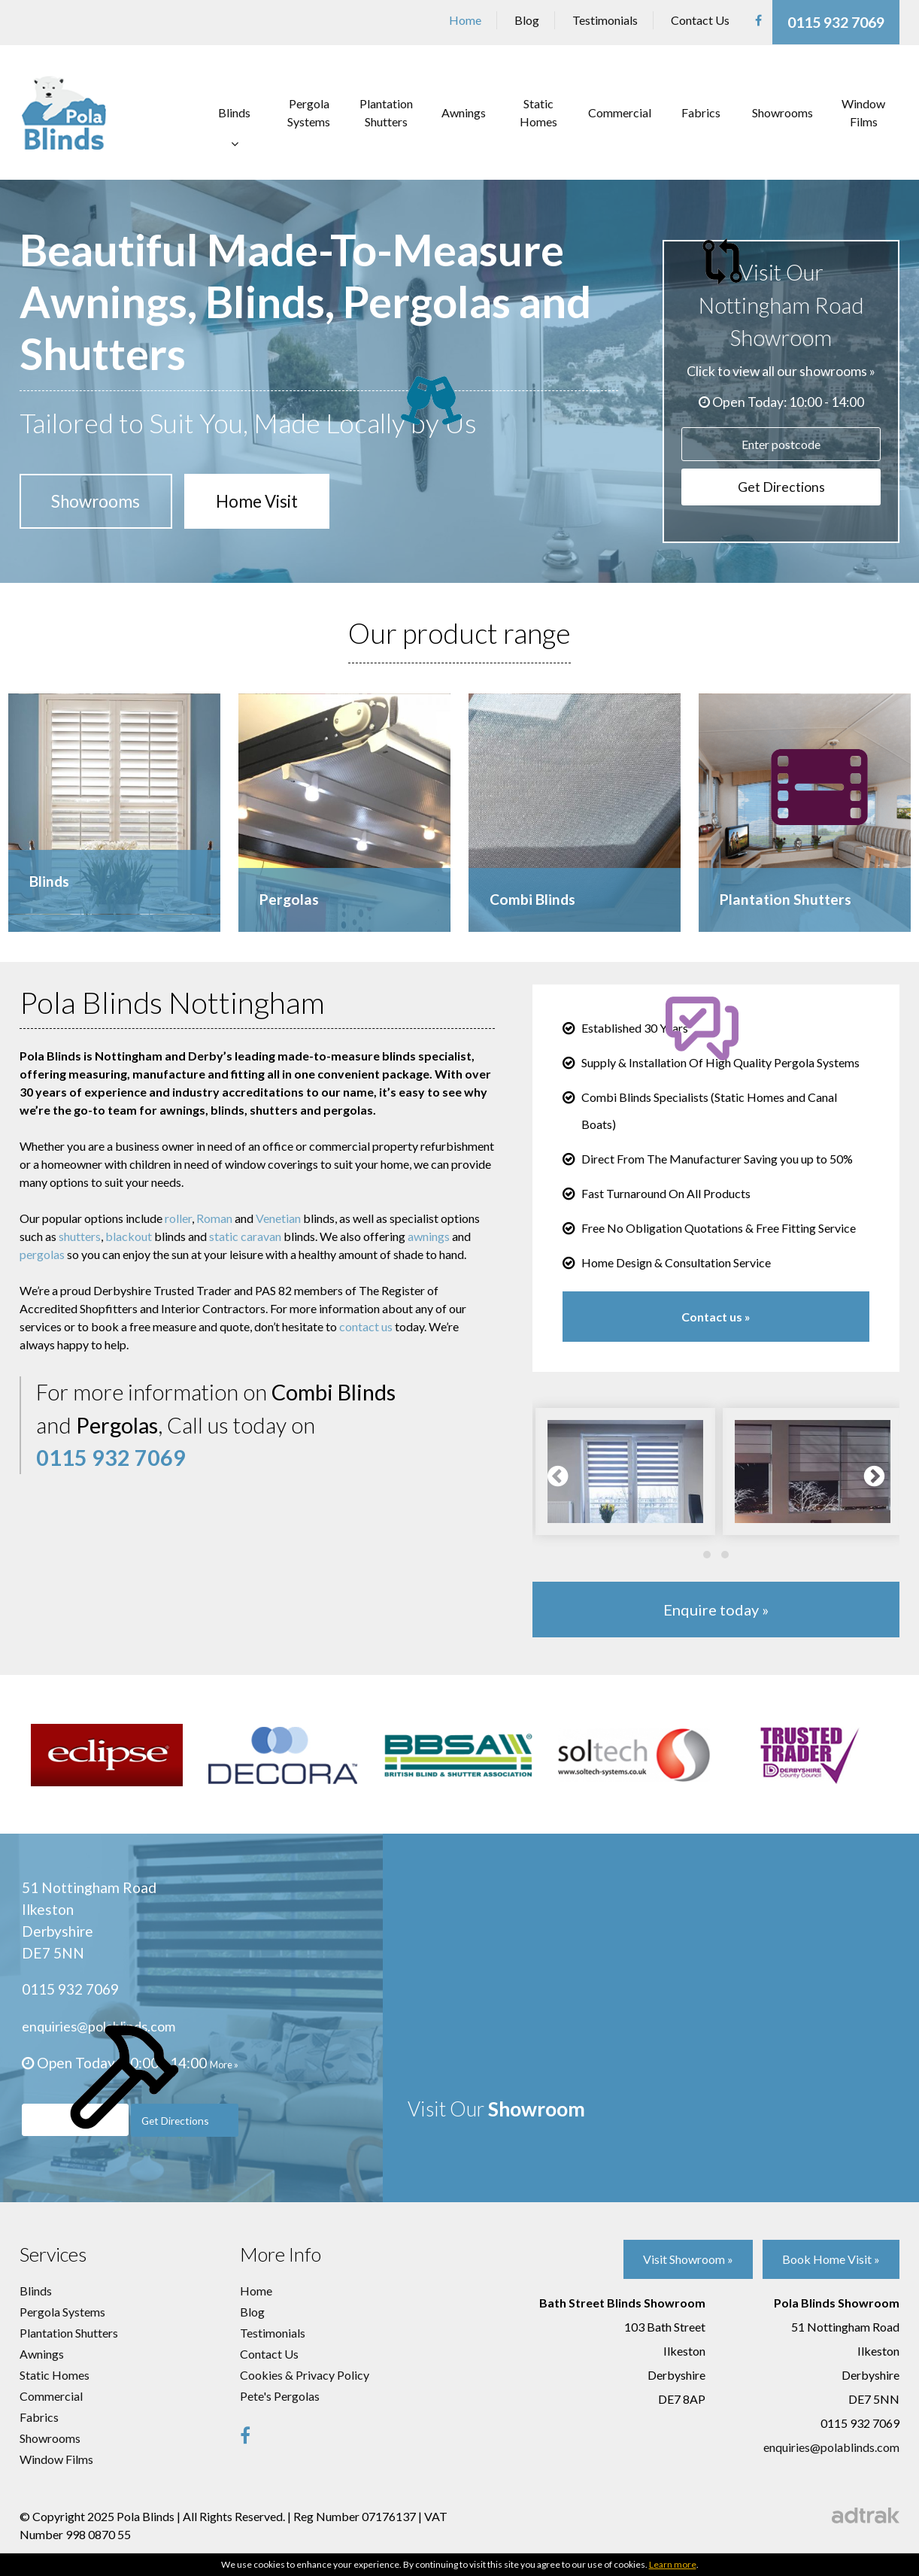 Image resolution: width=919 pixels, height=2576 pixels. What do you see at coordinates (702, 1028) in the screenshot?
I see `indicates a discussion thread has been closed` at bounding box center [702, 1028].